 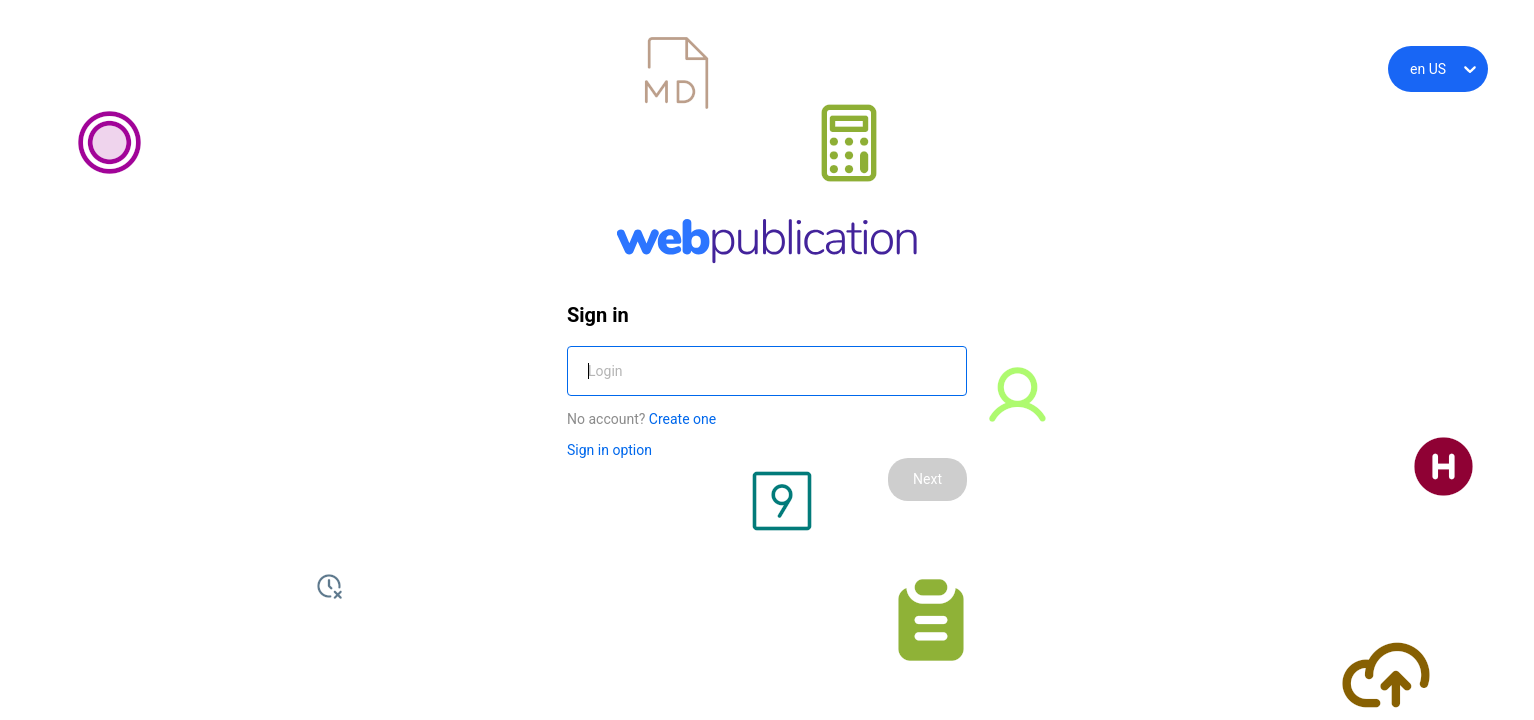 I want to click on open a markdown file, so click(x=678, y=73).